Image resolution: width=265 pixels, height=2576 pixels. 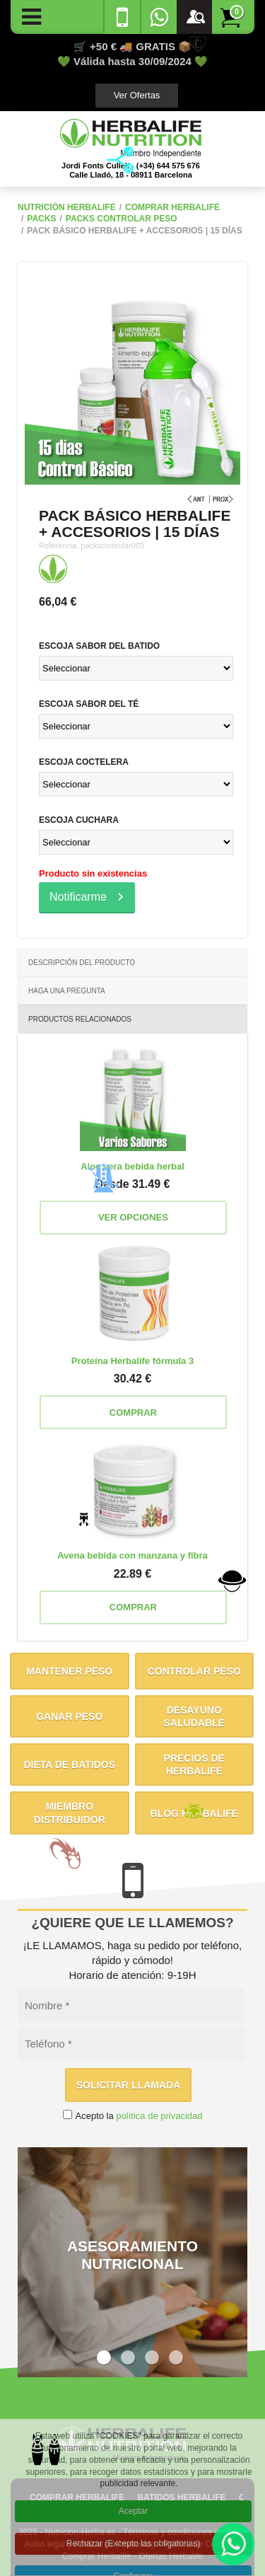 I want to click on favorite or like a game item, so click(x=198, y=44).